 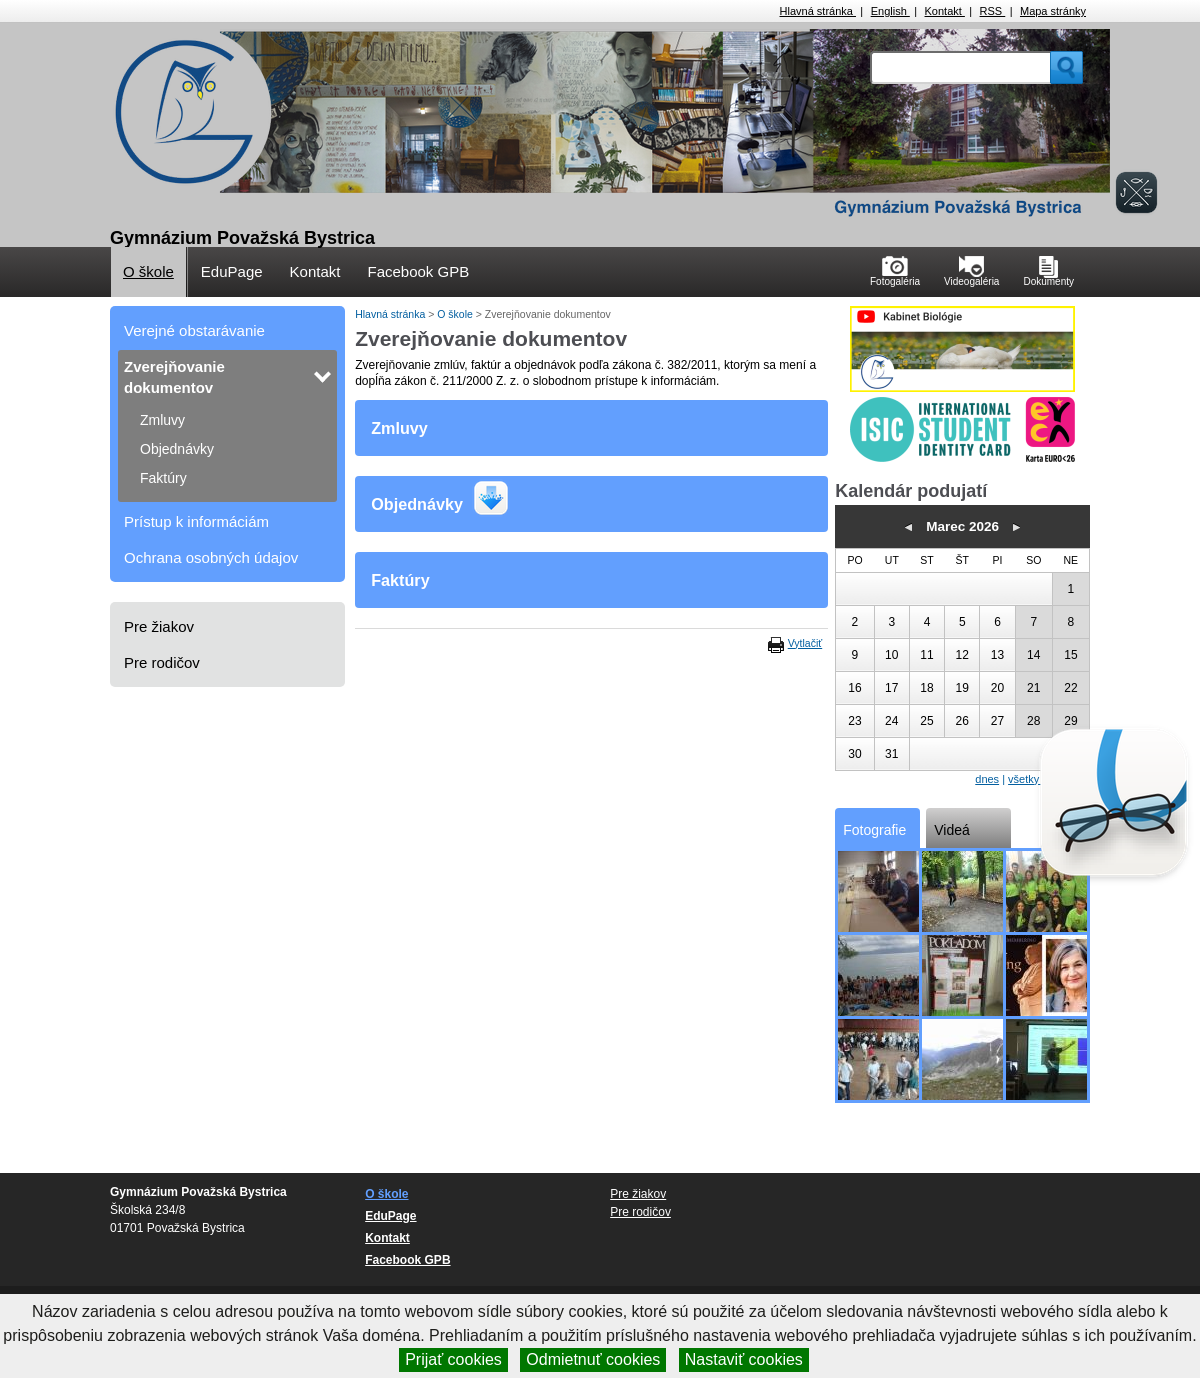 What do you see at coordinates (1136, 192) in the screenshot?
I see `launch fishing planet game` at bounding box center [1136, 192].